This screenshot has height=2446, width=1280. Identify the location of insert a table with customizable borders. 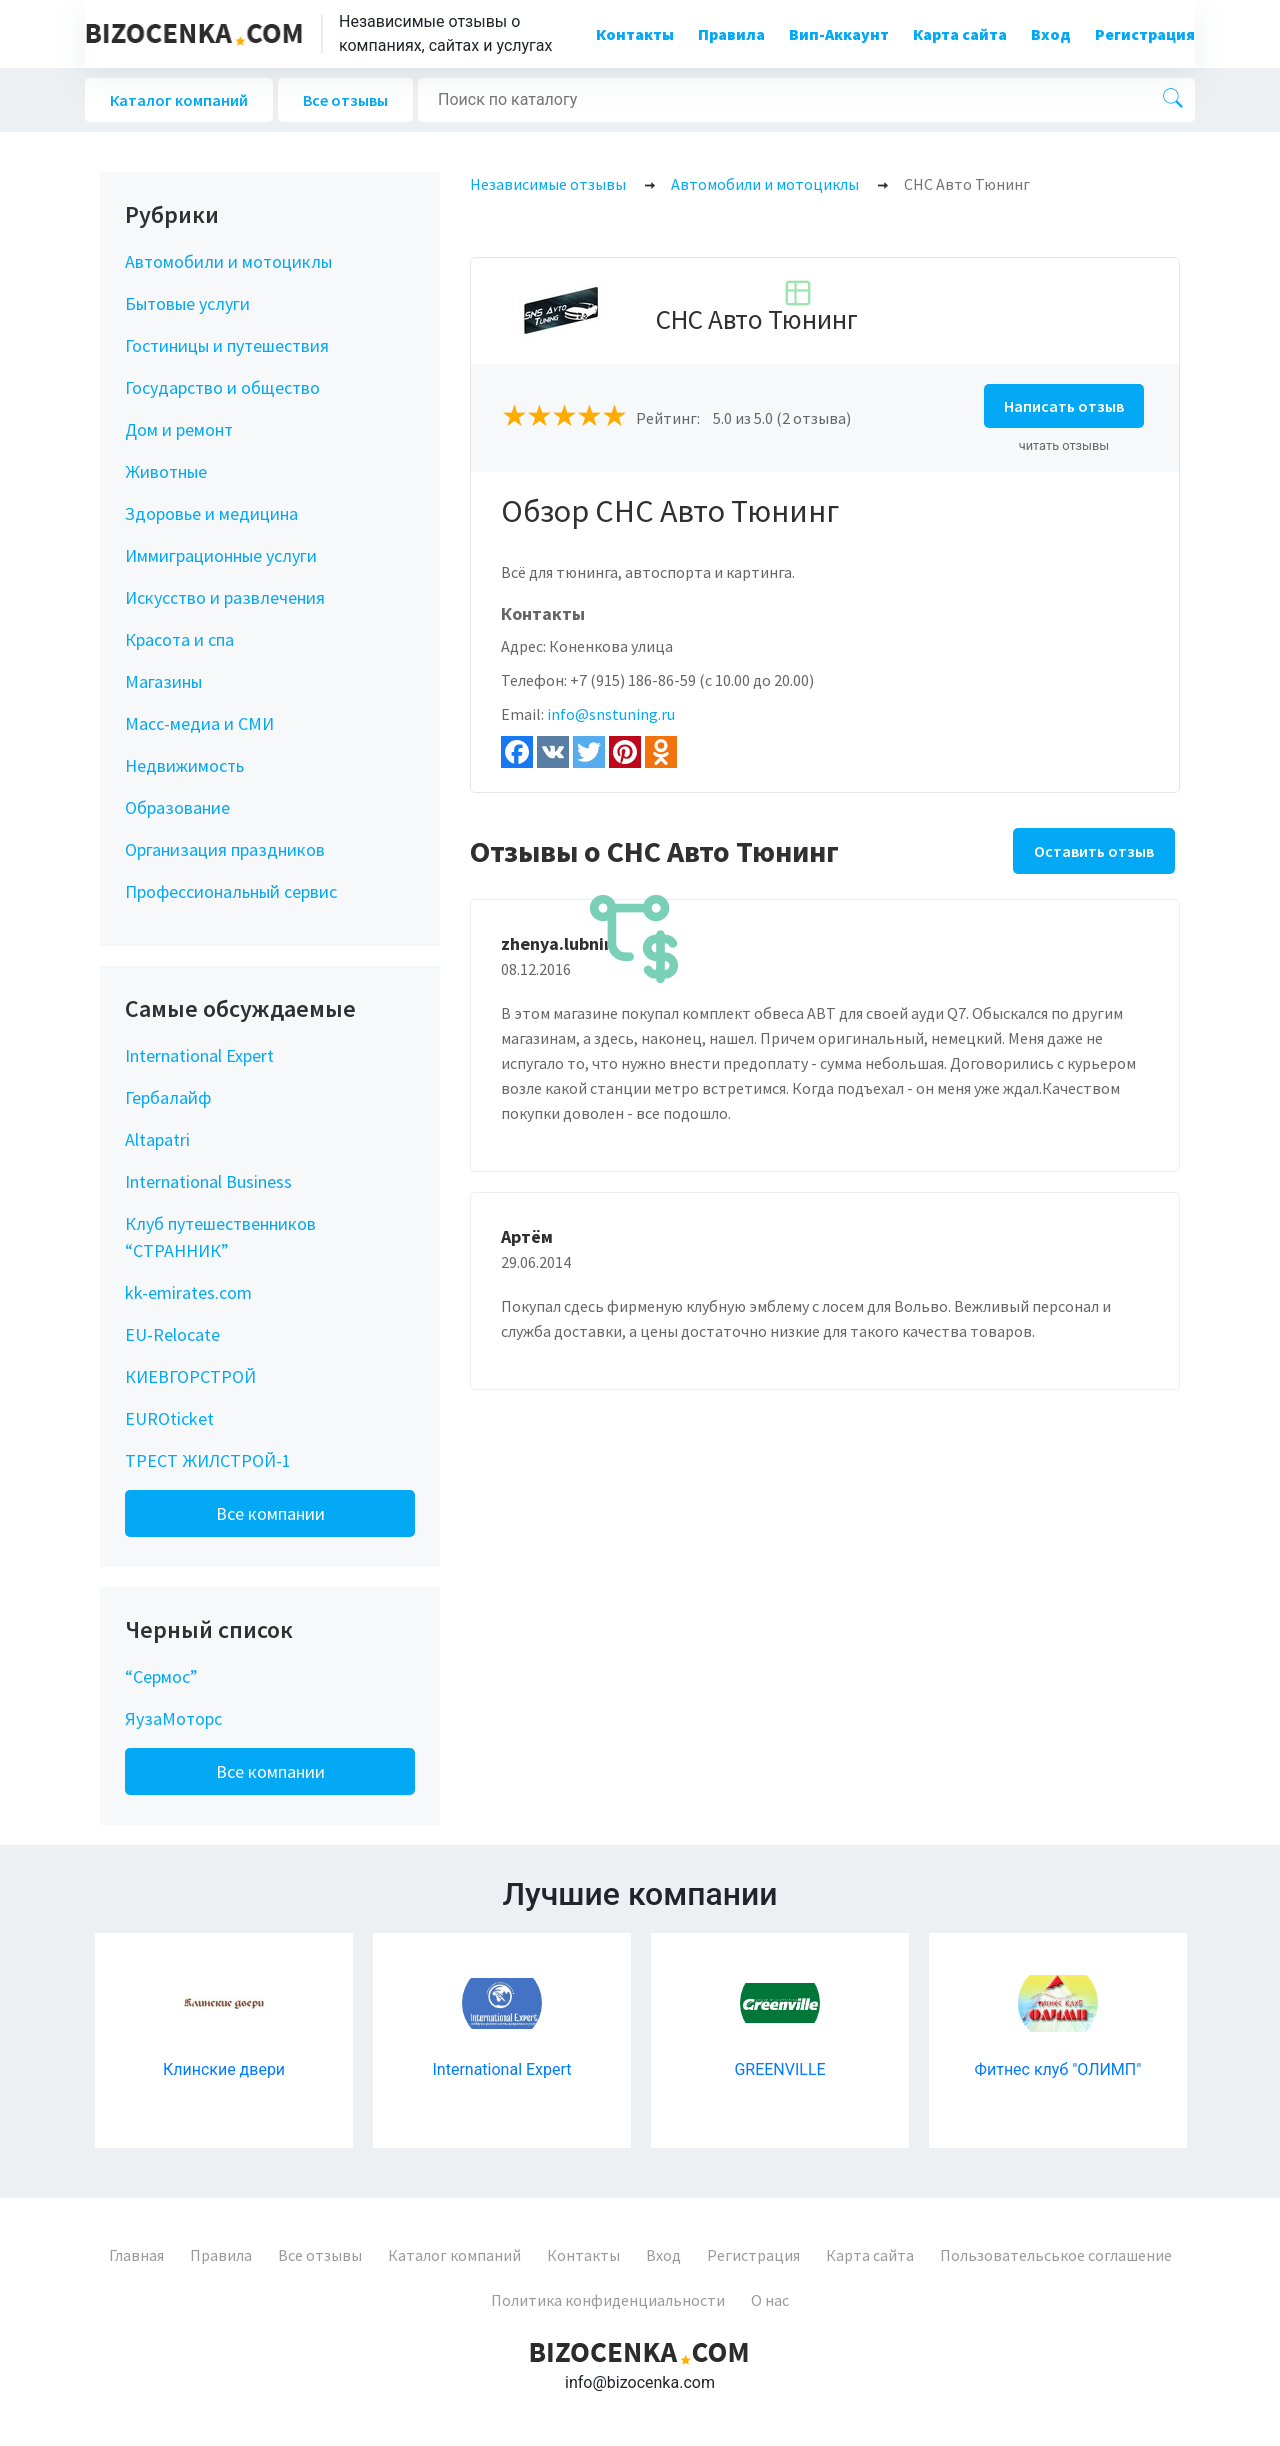
(798, 293).